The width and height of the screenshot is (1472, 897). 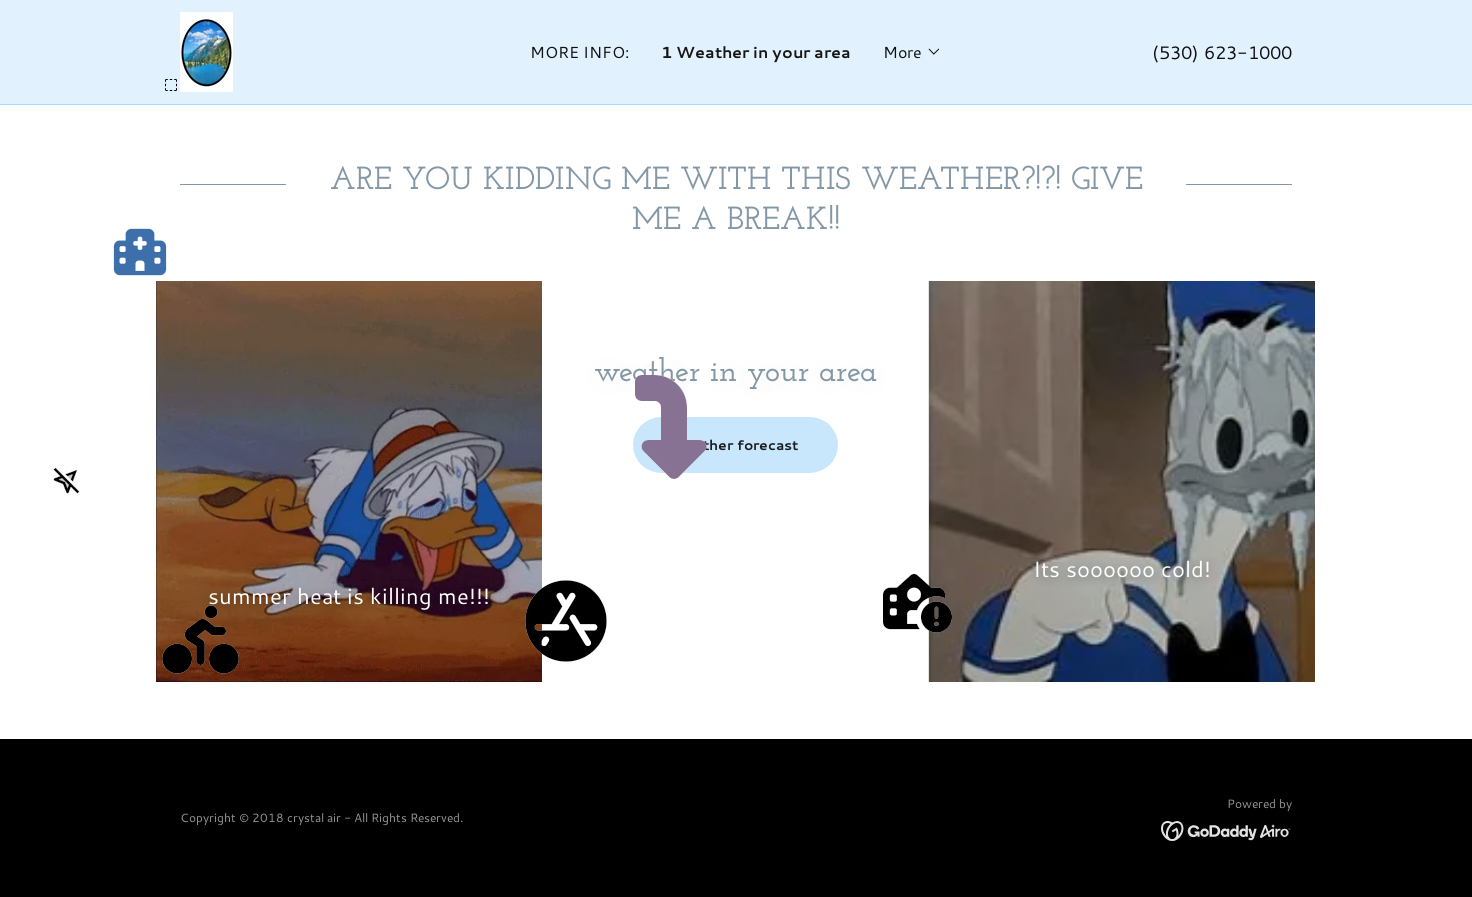 What do you see at coordinates (200, 639) in the screenshot?
I see `access cycling or bike route options` at bounding box center [200, 639].